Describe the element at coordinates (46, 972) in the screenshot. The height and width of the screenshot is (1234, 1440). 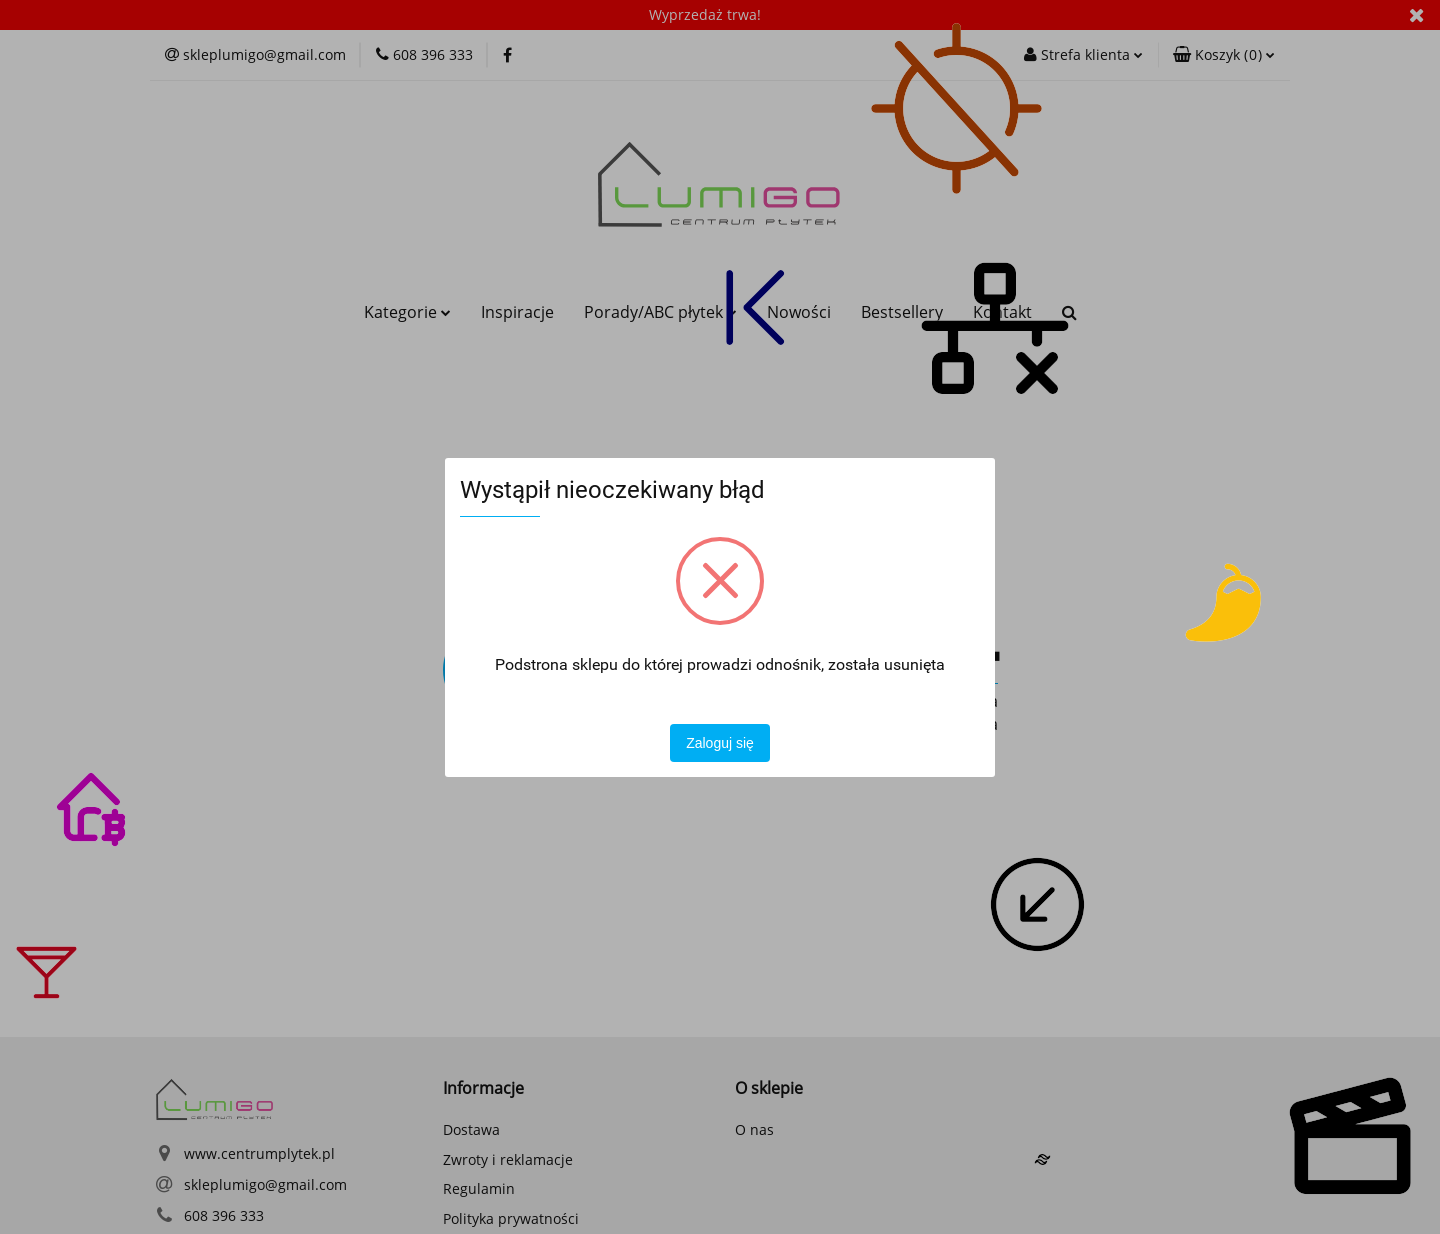
I see `access bar or cocktail menu` at that location.